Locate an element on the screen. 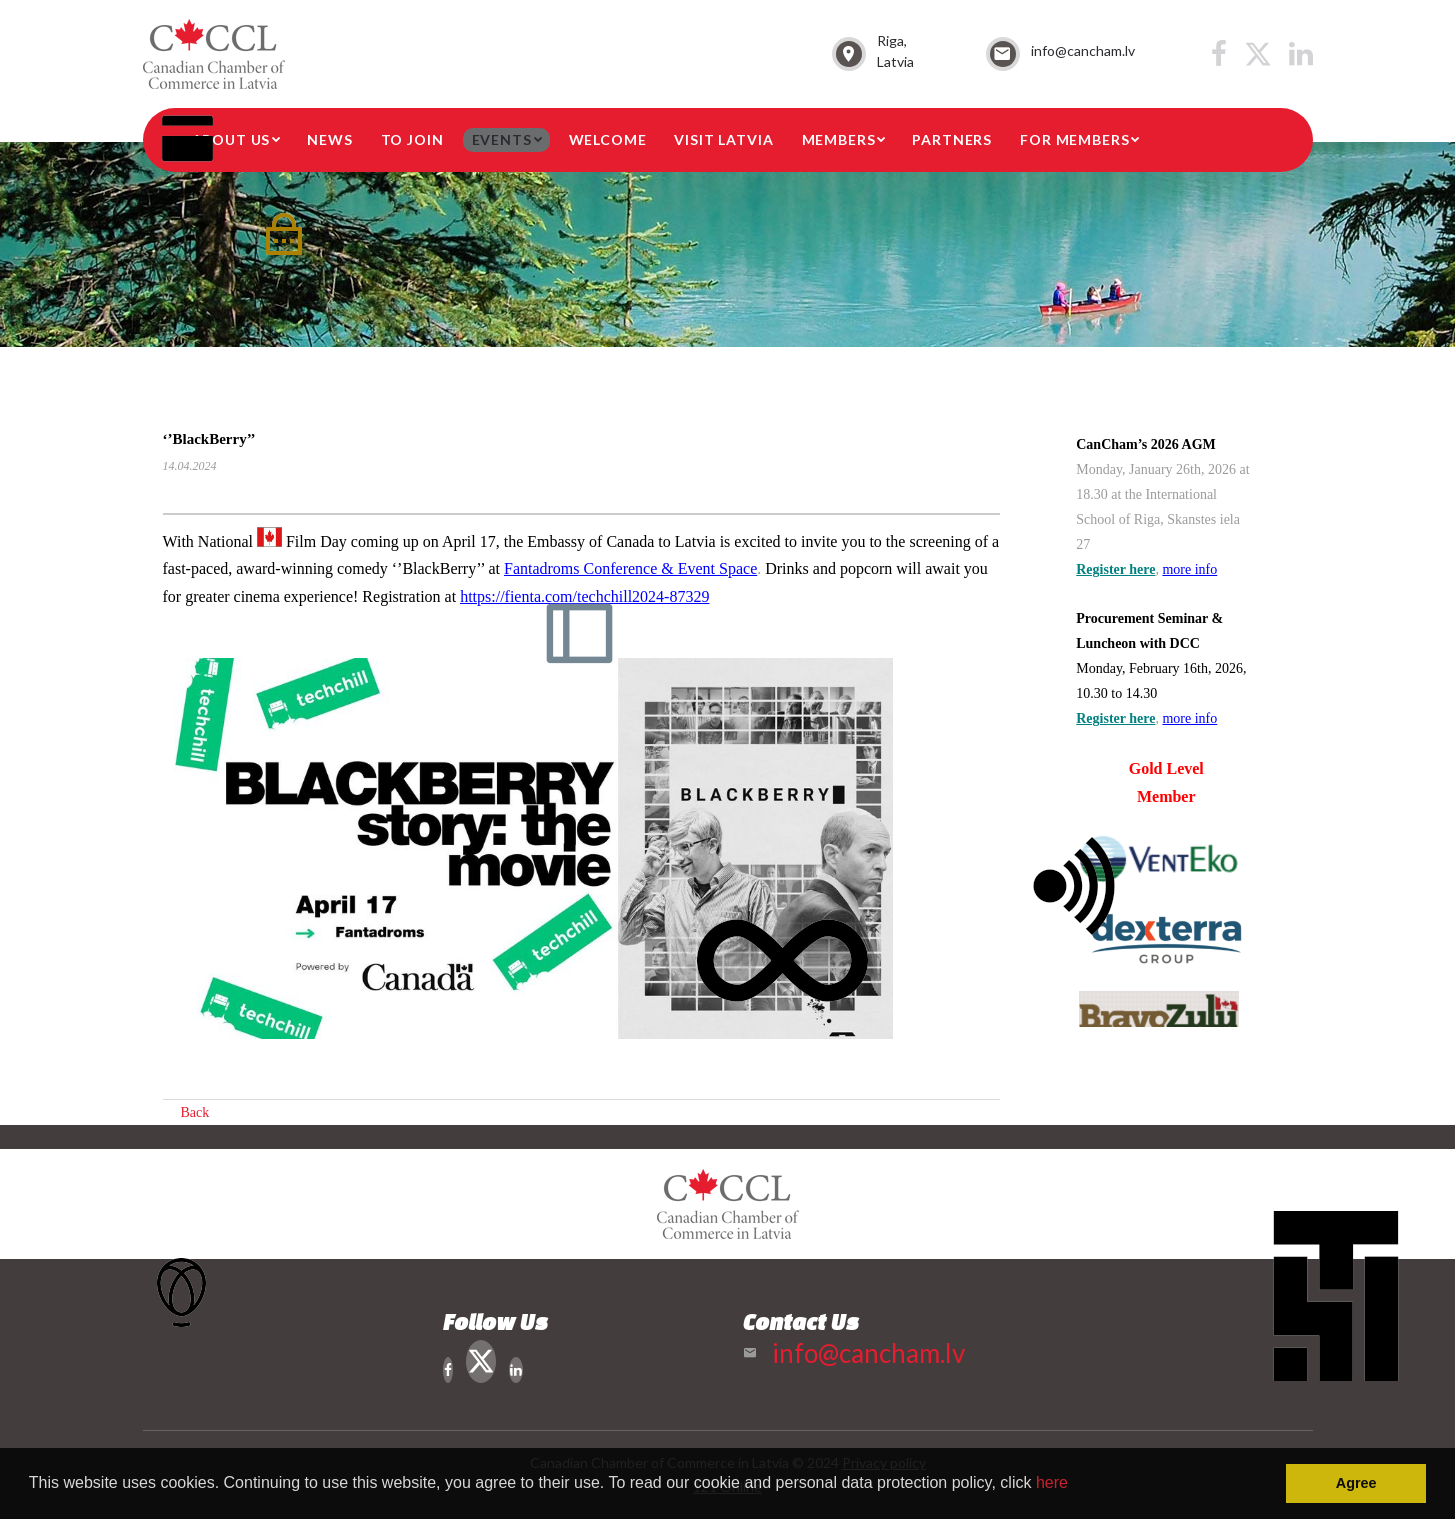  access payment methods is located at coordinates (187, 138).